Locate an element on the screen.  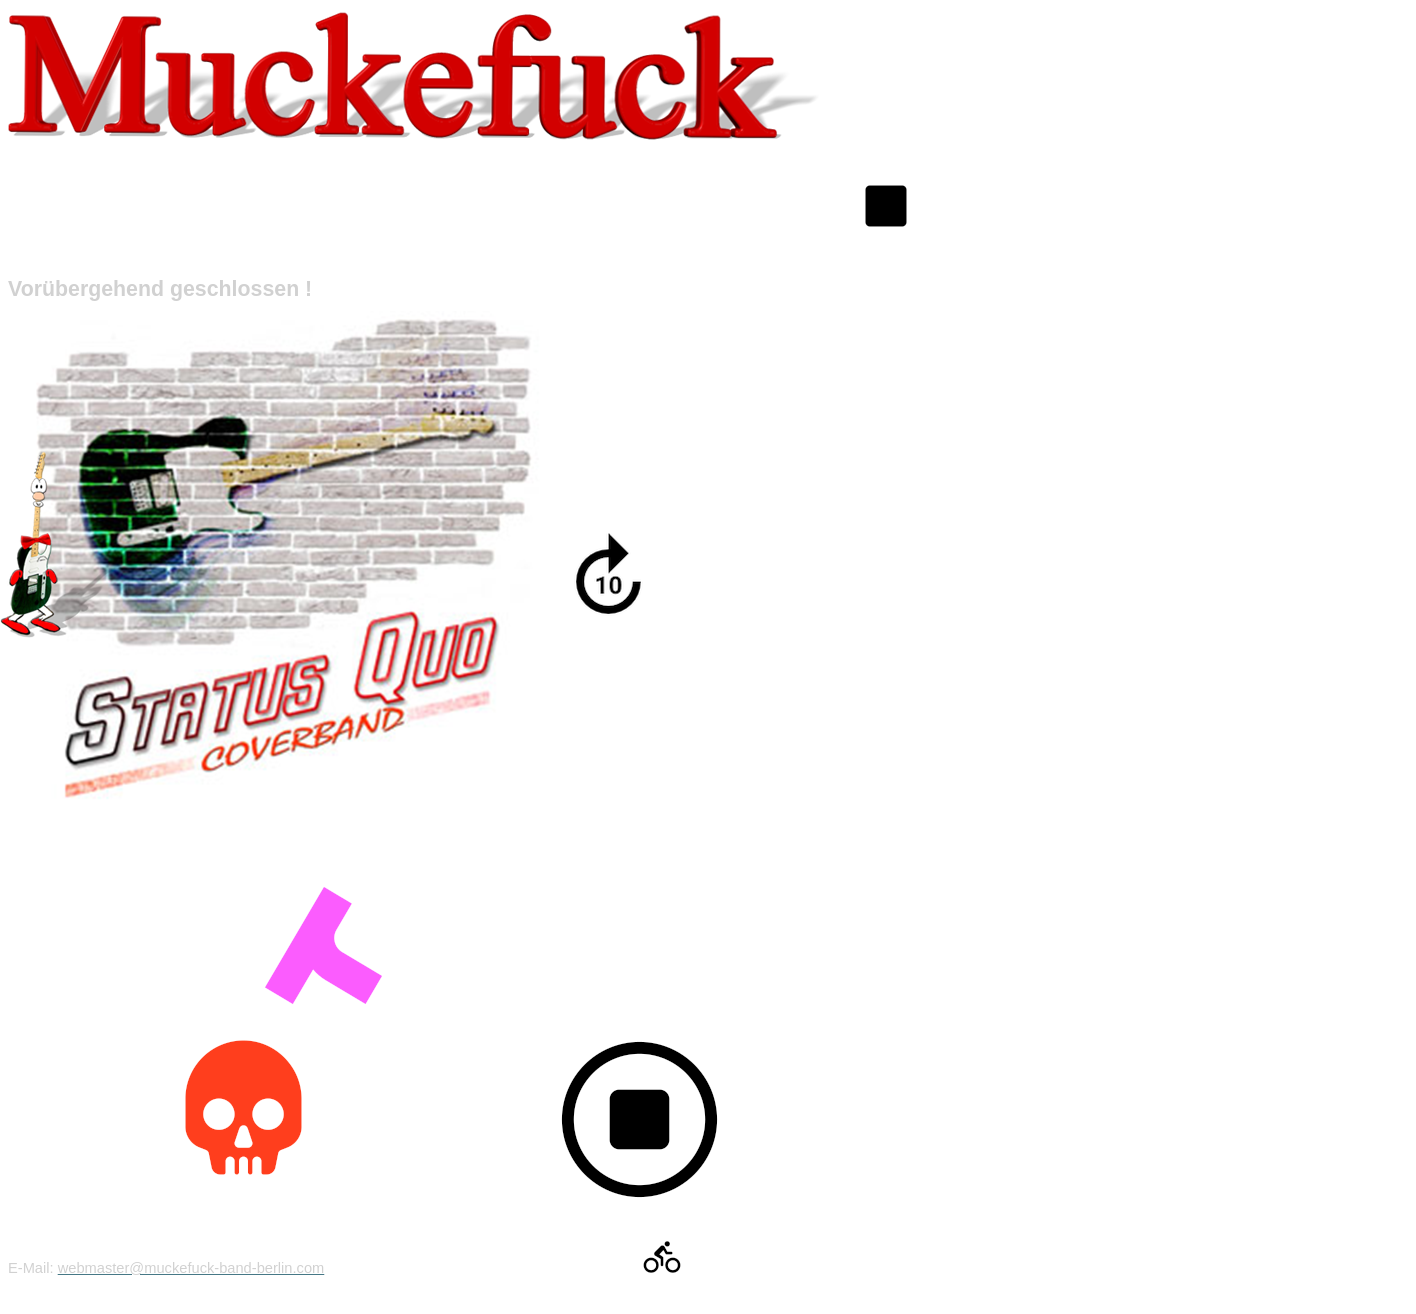
access bike-sharing or cycling options is located at coordinates (662, 1257).